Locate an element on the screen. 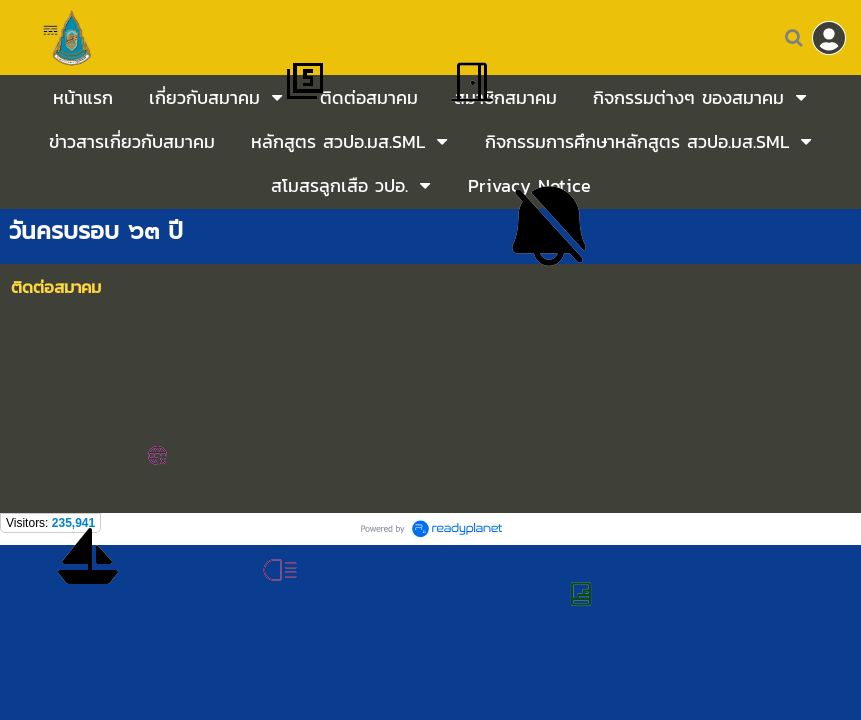 The width and height of the screenshot is (861, 720). no internet connection is located at coordinates (157, 455).